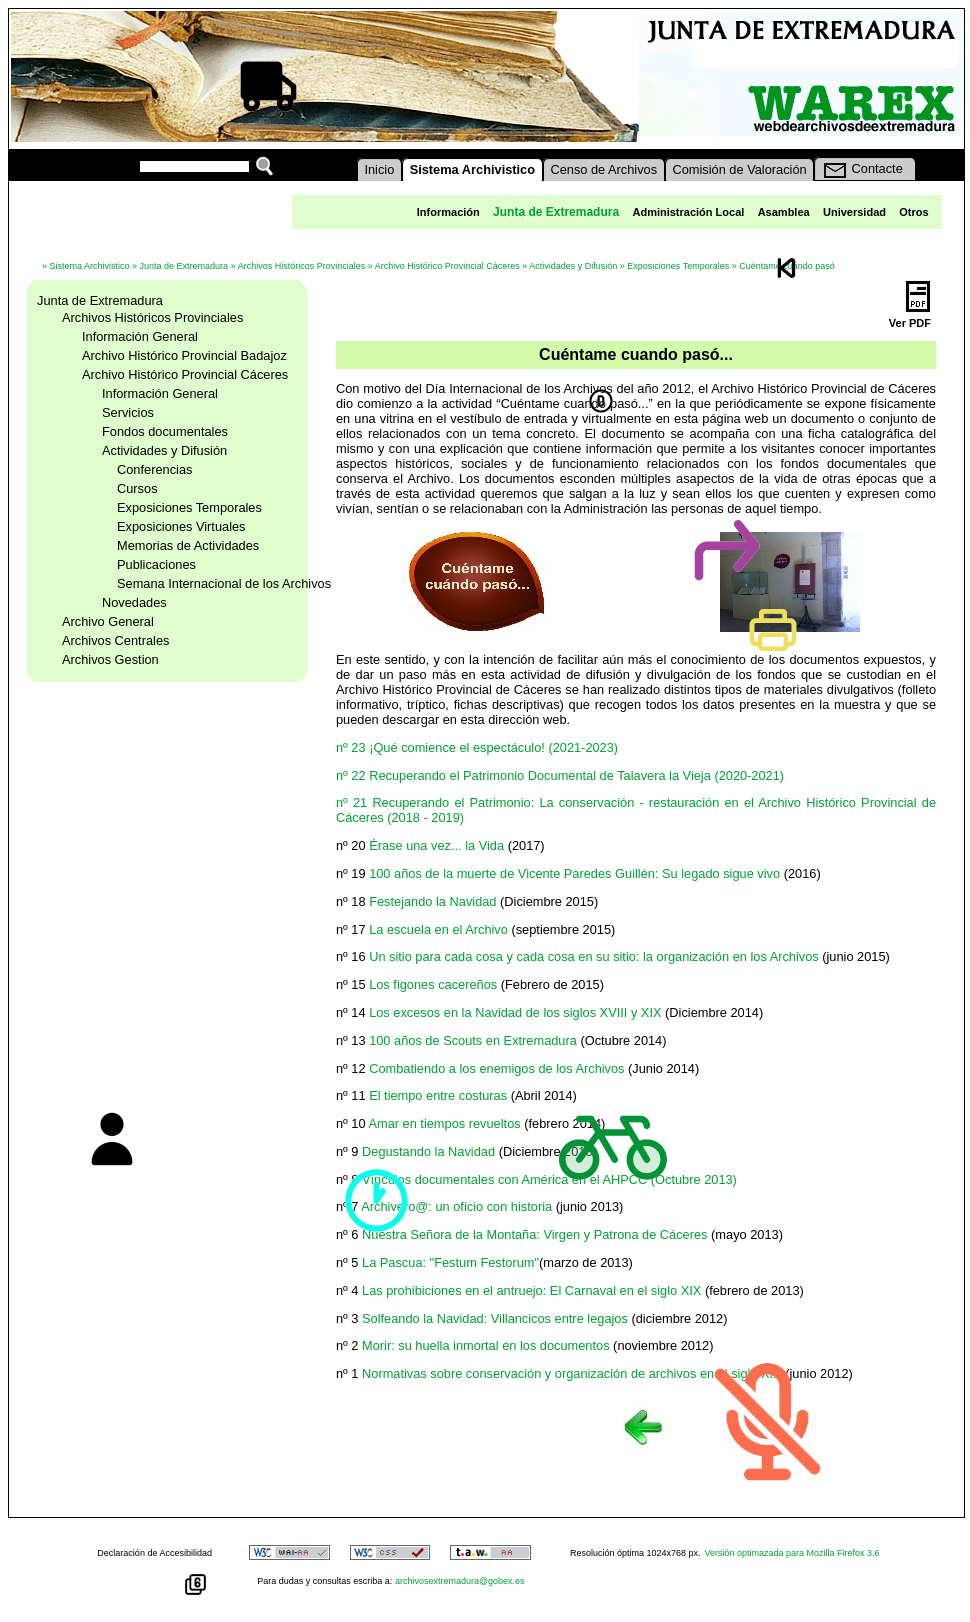 The width and height of the screenshot is (970, 1622). I want to click on access bike-sharing or cycling services, so click(613, 1146).